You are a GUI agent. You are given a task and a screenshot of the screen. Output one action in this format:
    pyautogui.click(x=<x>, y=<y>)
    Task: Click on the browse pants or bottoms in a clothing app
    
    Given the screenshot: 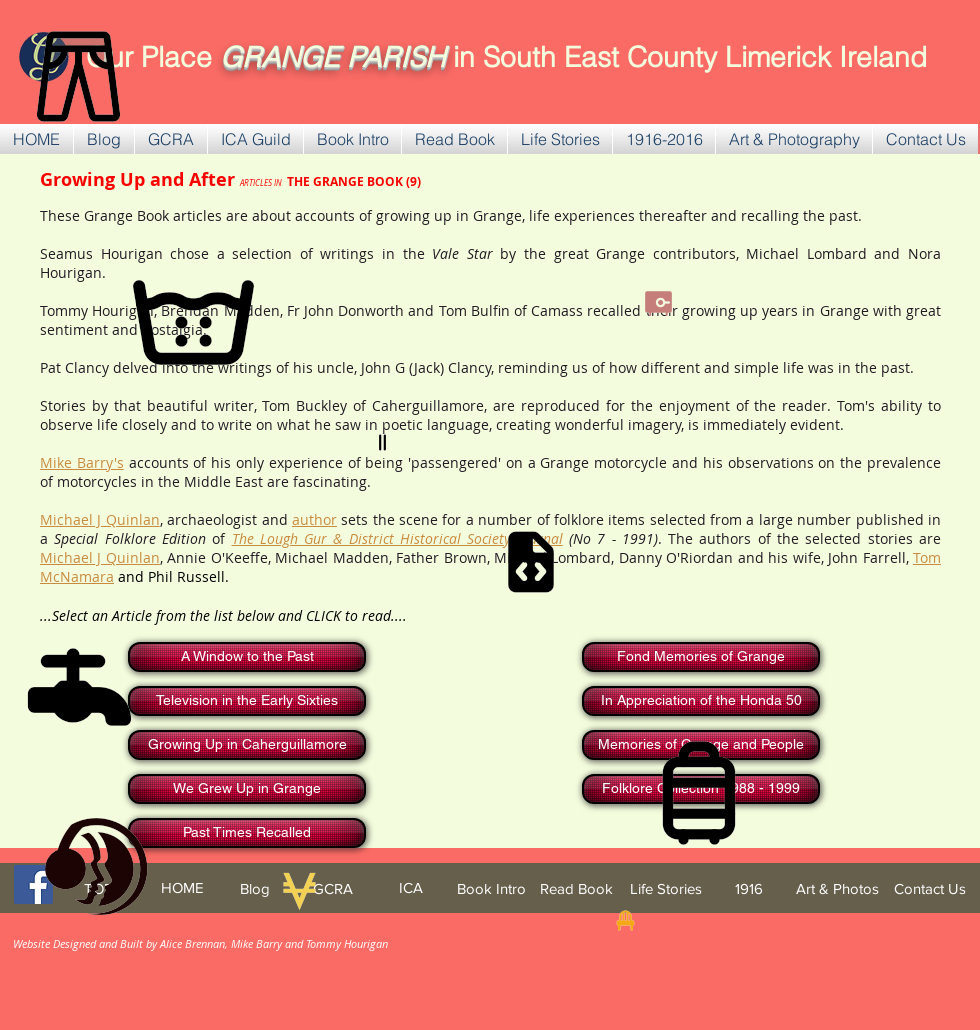 What is the action you would take?
    pyautogui.click(x=78, y=76)
    